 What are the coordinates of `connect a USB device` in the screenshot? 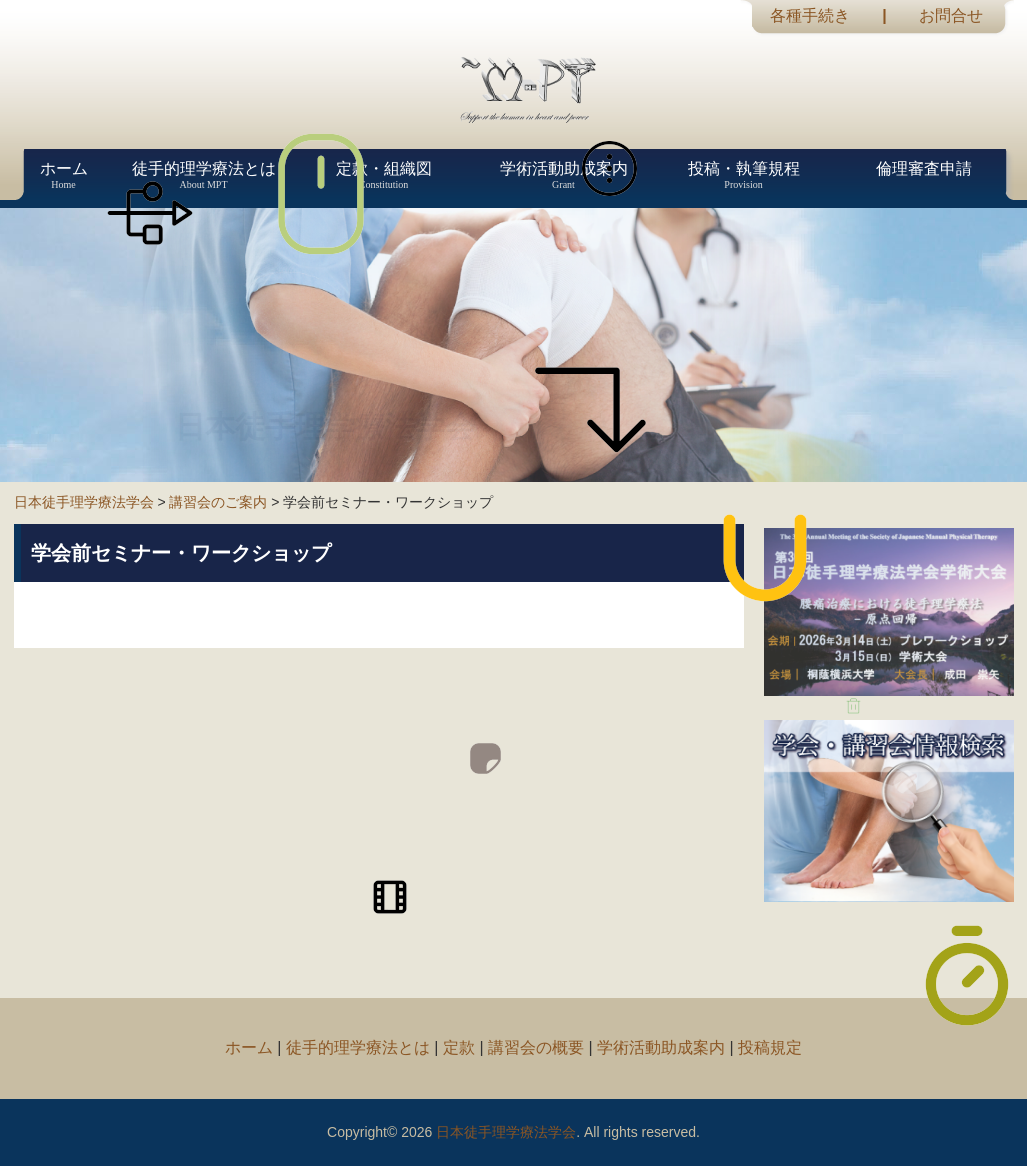 It's located at (150, 213).